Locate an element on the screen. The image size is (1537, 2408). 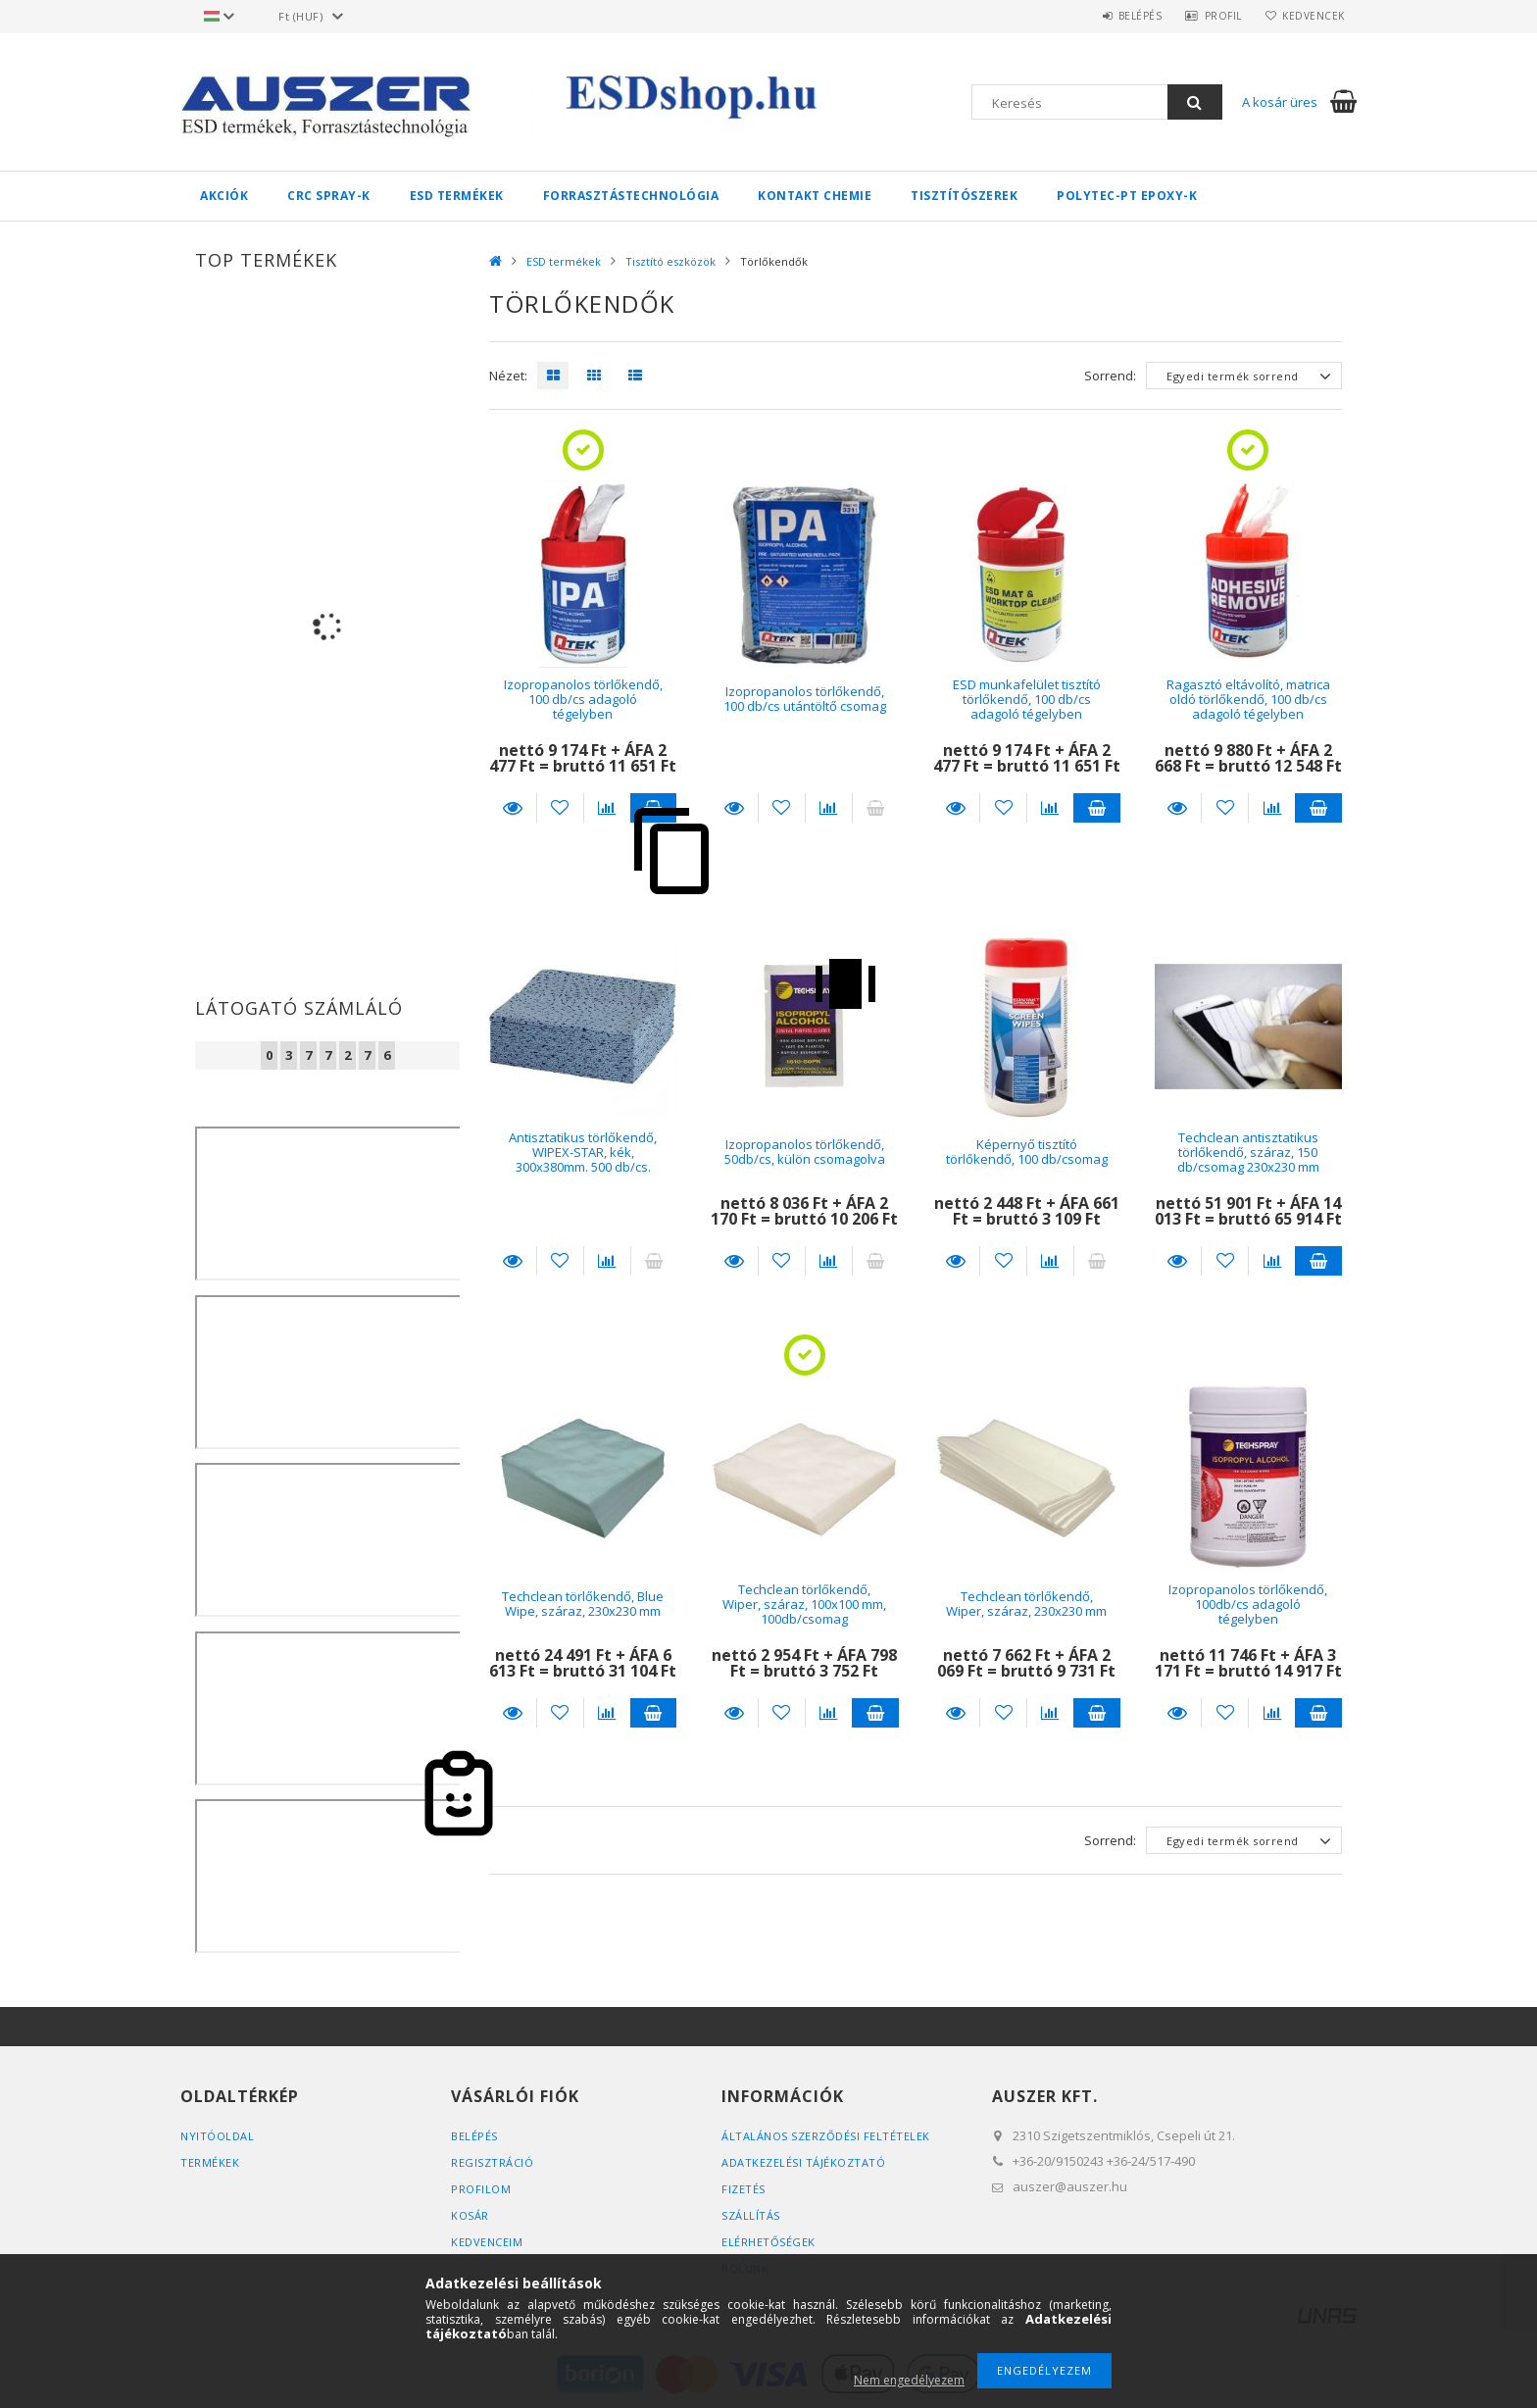
view stories or vertical content feed is located at coordinates (845, 985).